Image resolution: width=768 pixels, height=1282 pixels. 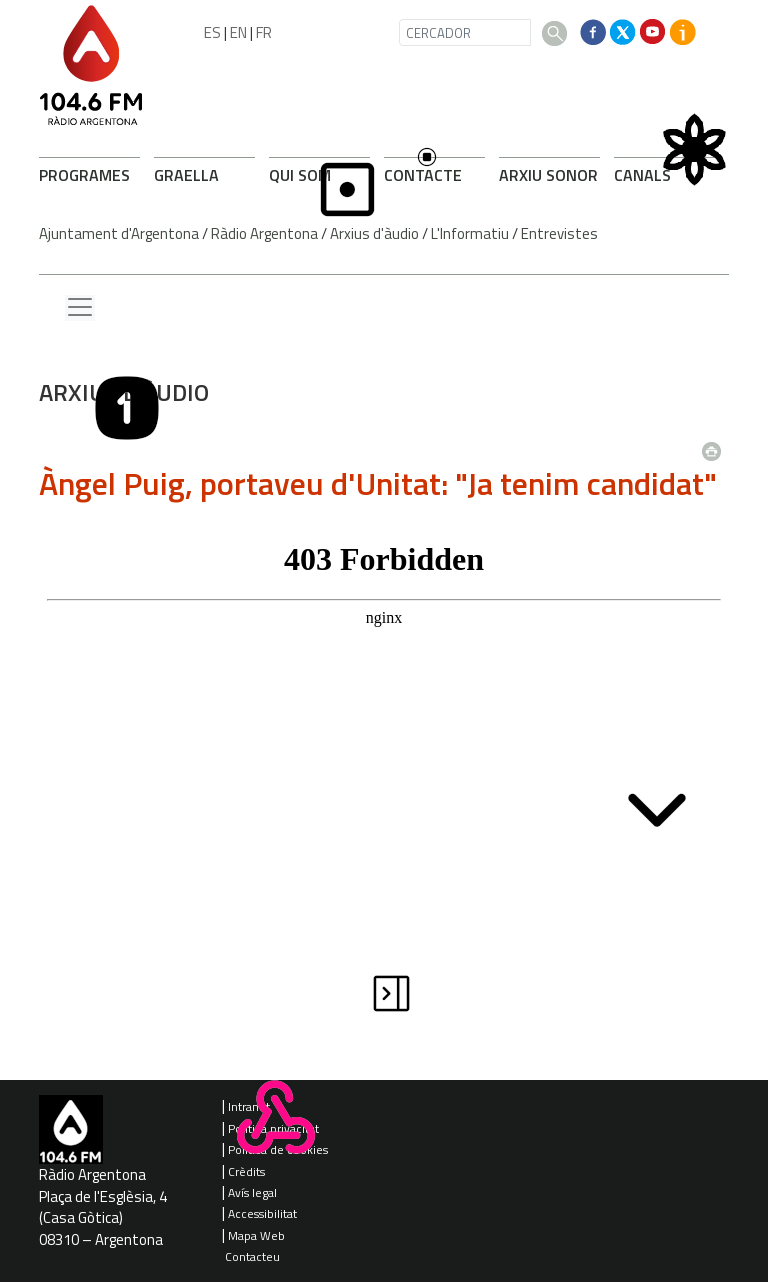 I want to click on indicates step one in a multi-step process, so click(x=127, y=408).